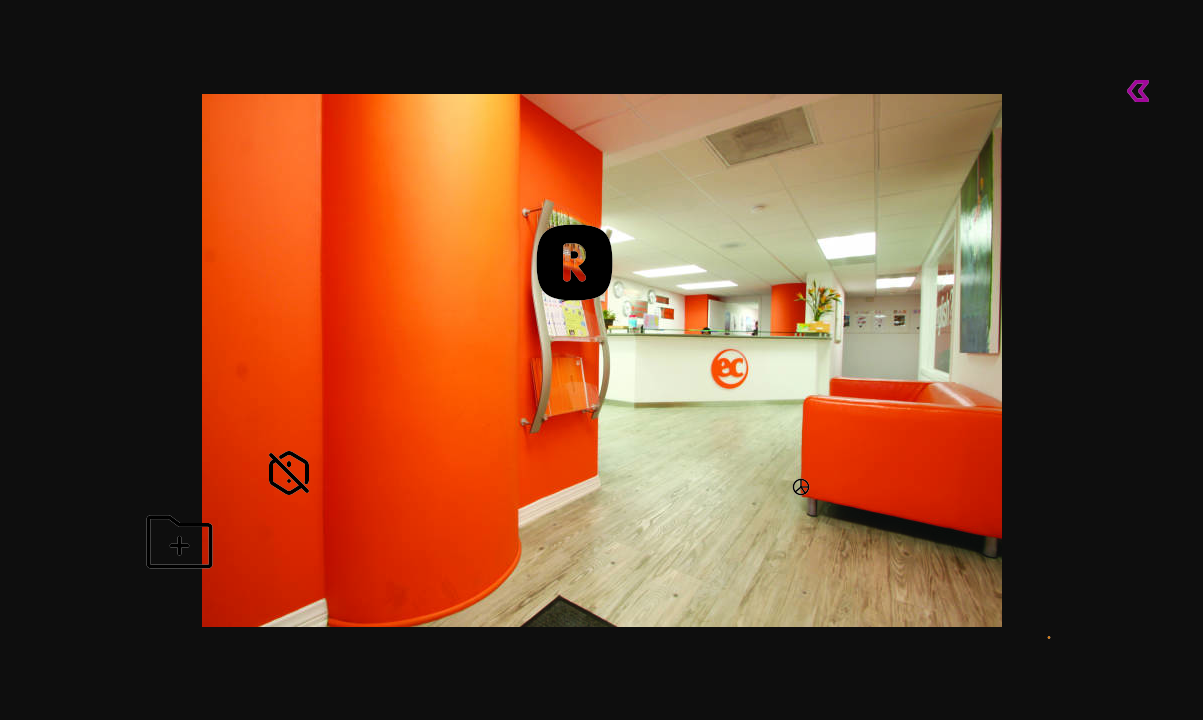 The height and width of the screenshot is (720, 1203). Describe the element at coordinates (574, 262) in the screenshot. I see `indicates a rating or review feature` at that location.